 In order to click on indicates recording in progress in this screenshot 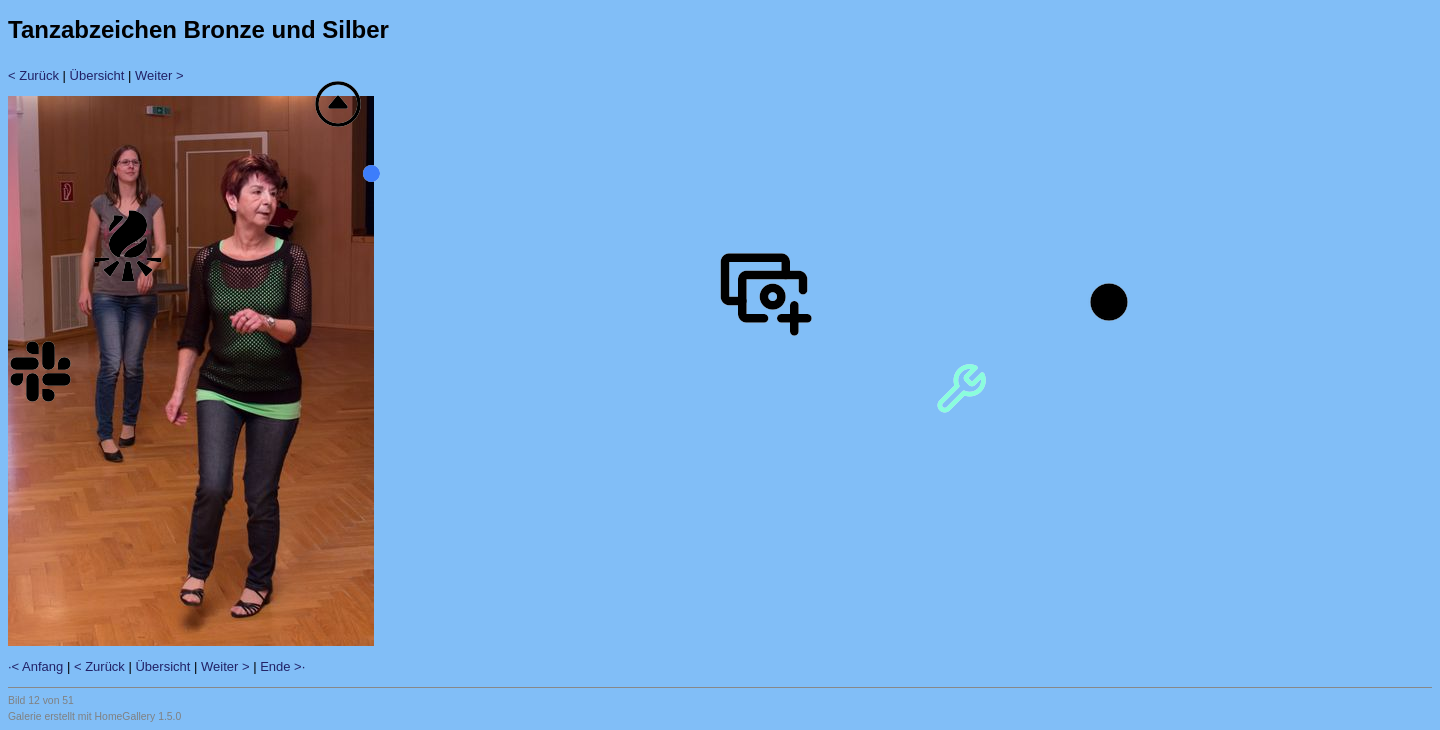, I will do `click(1109, 302)`.